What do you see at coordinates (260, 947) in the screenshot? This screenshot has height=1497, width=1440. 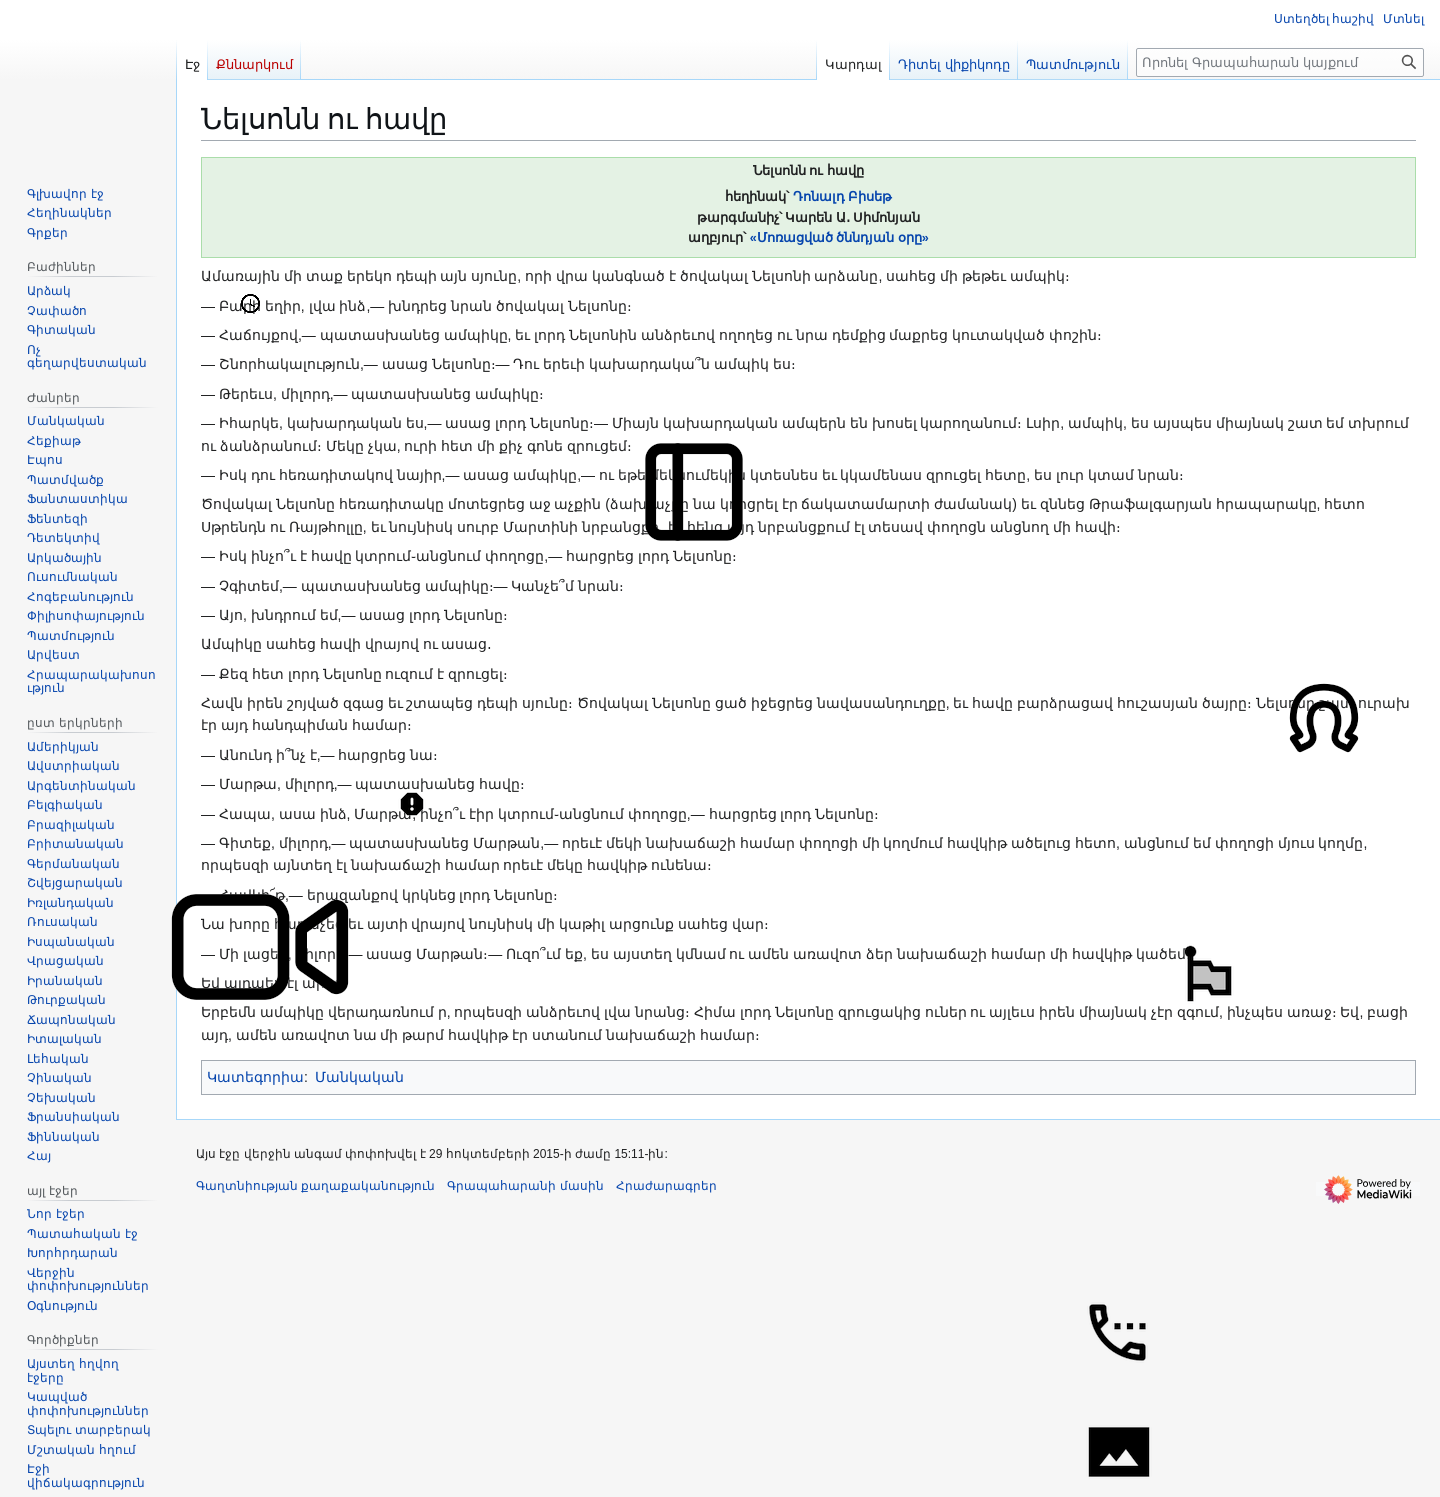 I see `start a video call` at bounding box center [260, 947].